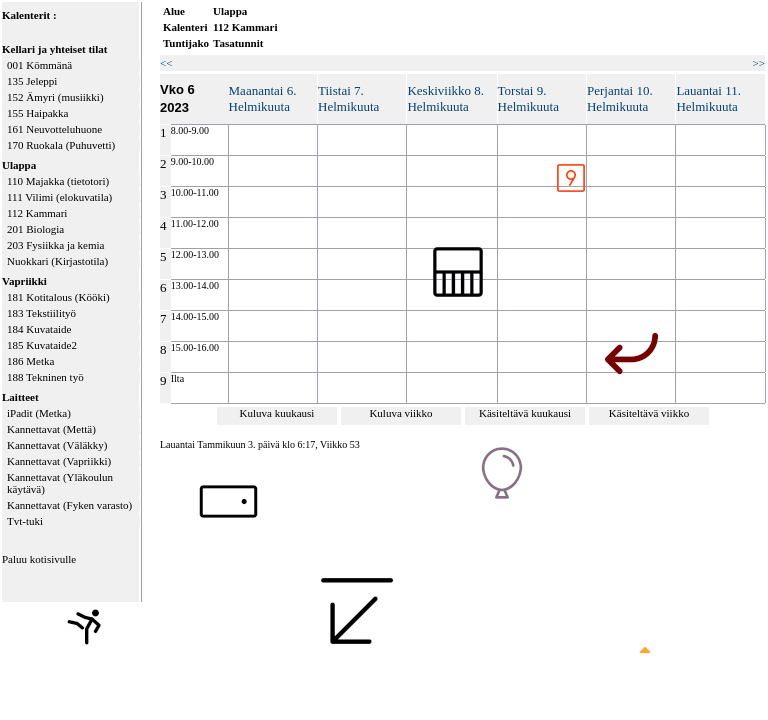 Image resolution: width=768 pixels, height=720 pixels. Describe the element at coordinates (502, 473) in the screenshot. I see `indicates a celebration or birthday event` at that location.